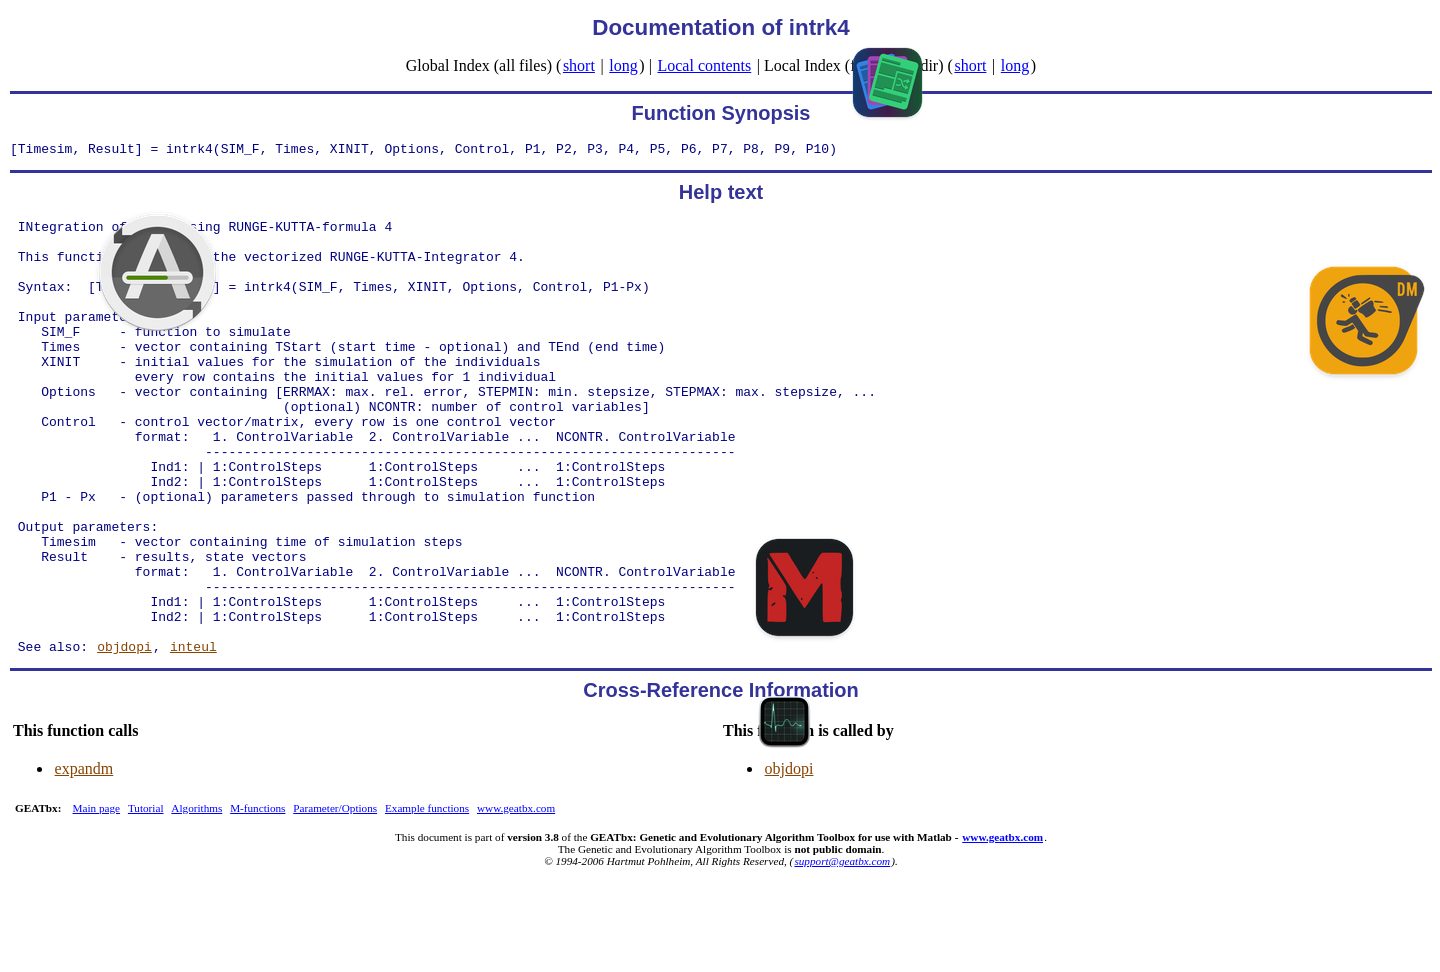 Image resolution: width=1440 pixels, height=972 pixels. What do you see at coordinates (804, 587) in the screenshot?
I see `launch Metro 2033 game` at bounding box center [804, 587].